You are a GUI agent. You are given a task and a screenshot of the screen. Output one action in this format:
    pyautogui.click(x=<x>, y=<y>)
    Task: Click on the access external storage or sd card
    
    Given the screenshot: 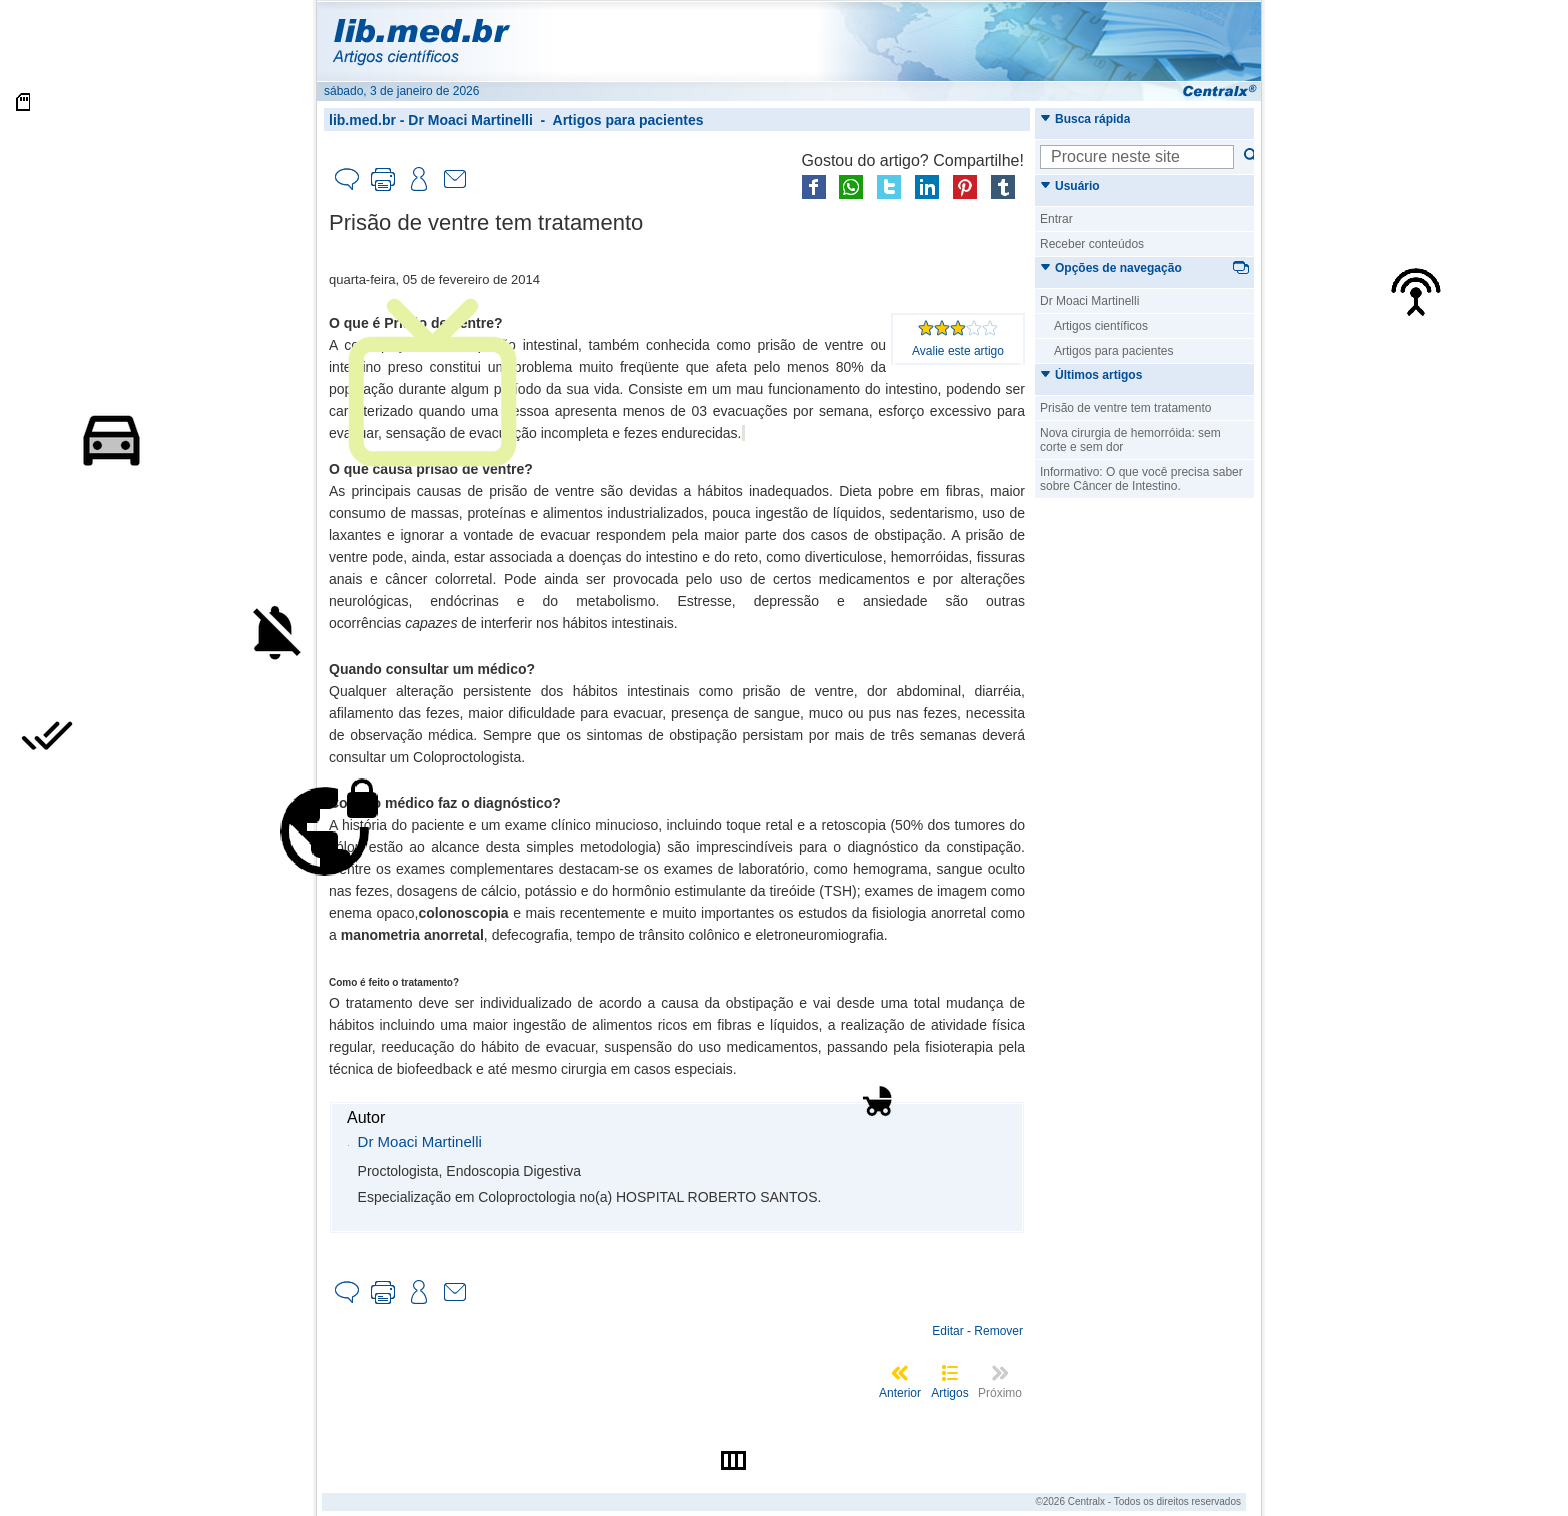 What is the action you would take?
    pyautogui.click(x=23, y=102)
    